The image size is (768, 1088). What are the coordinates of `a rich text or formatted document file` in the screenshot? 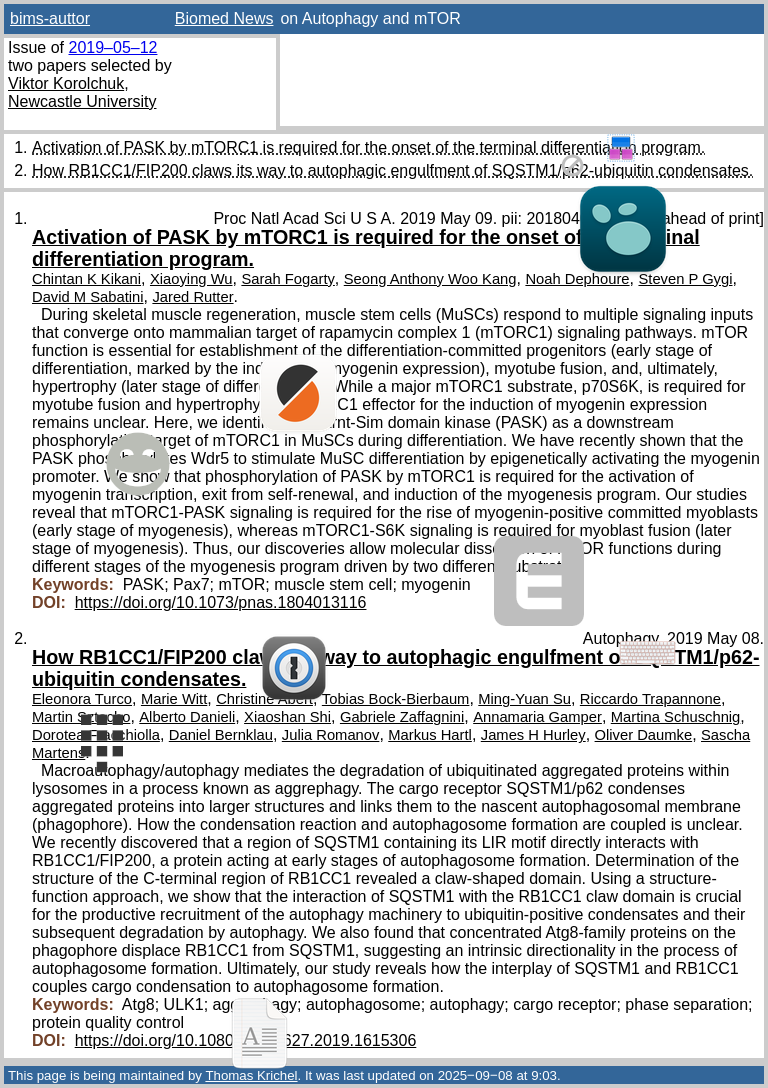 It's located at (259, 1033).